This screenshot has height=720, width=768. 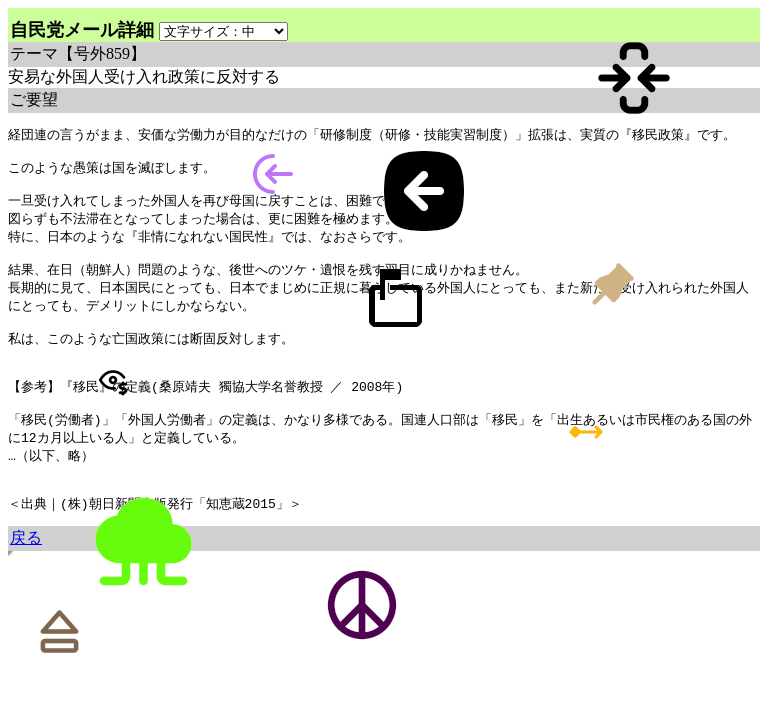 I want to click on go back to the previous screen, so click(x=424, y=191).